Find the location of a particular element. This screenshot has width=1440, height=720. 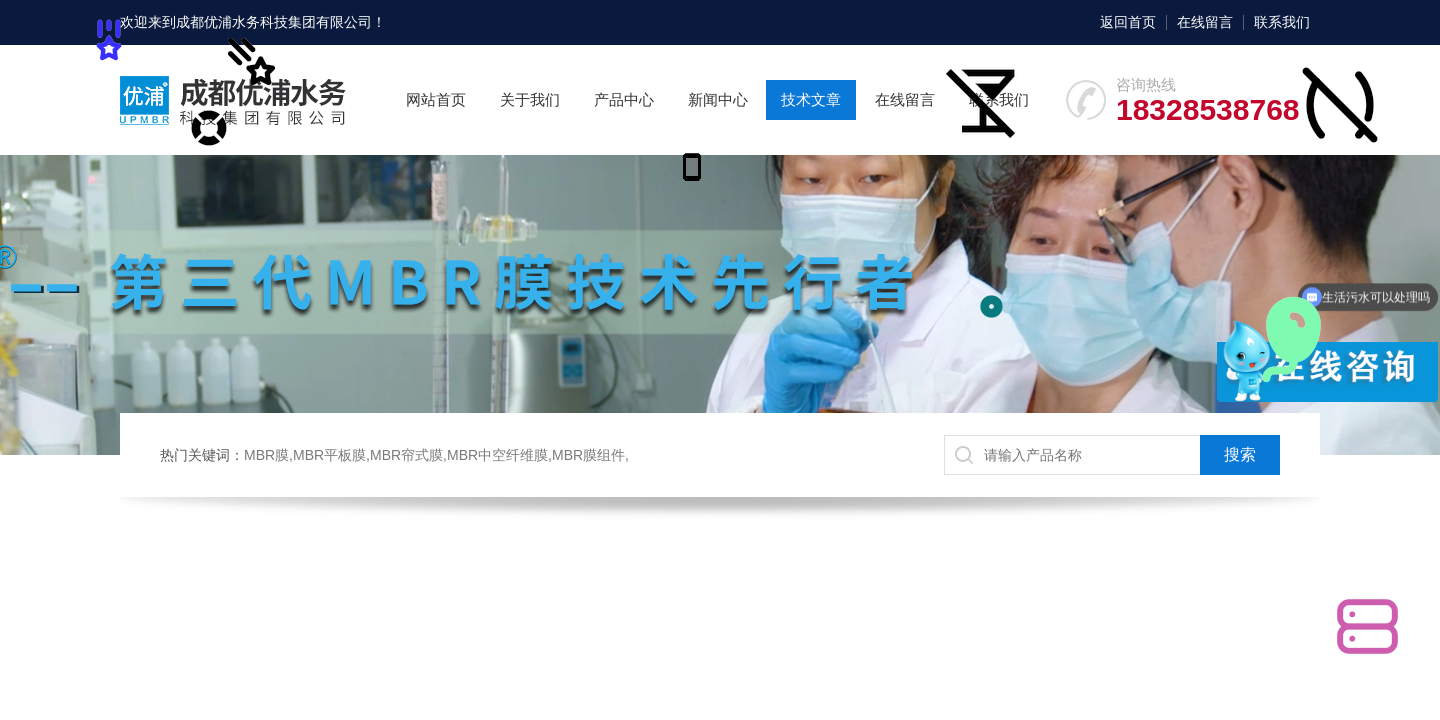

indicates a trending or rising item is located at coordinates (251, 61).